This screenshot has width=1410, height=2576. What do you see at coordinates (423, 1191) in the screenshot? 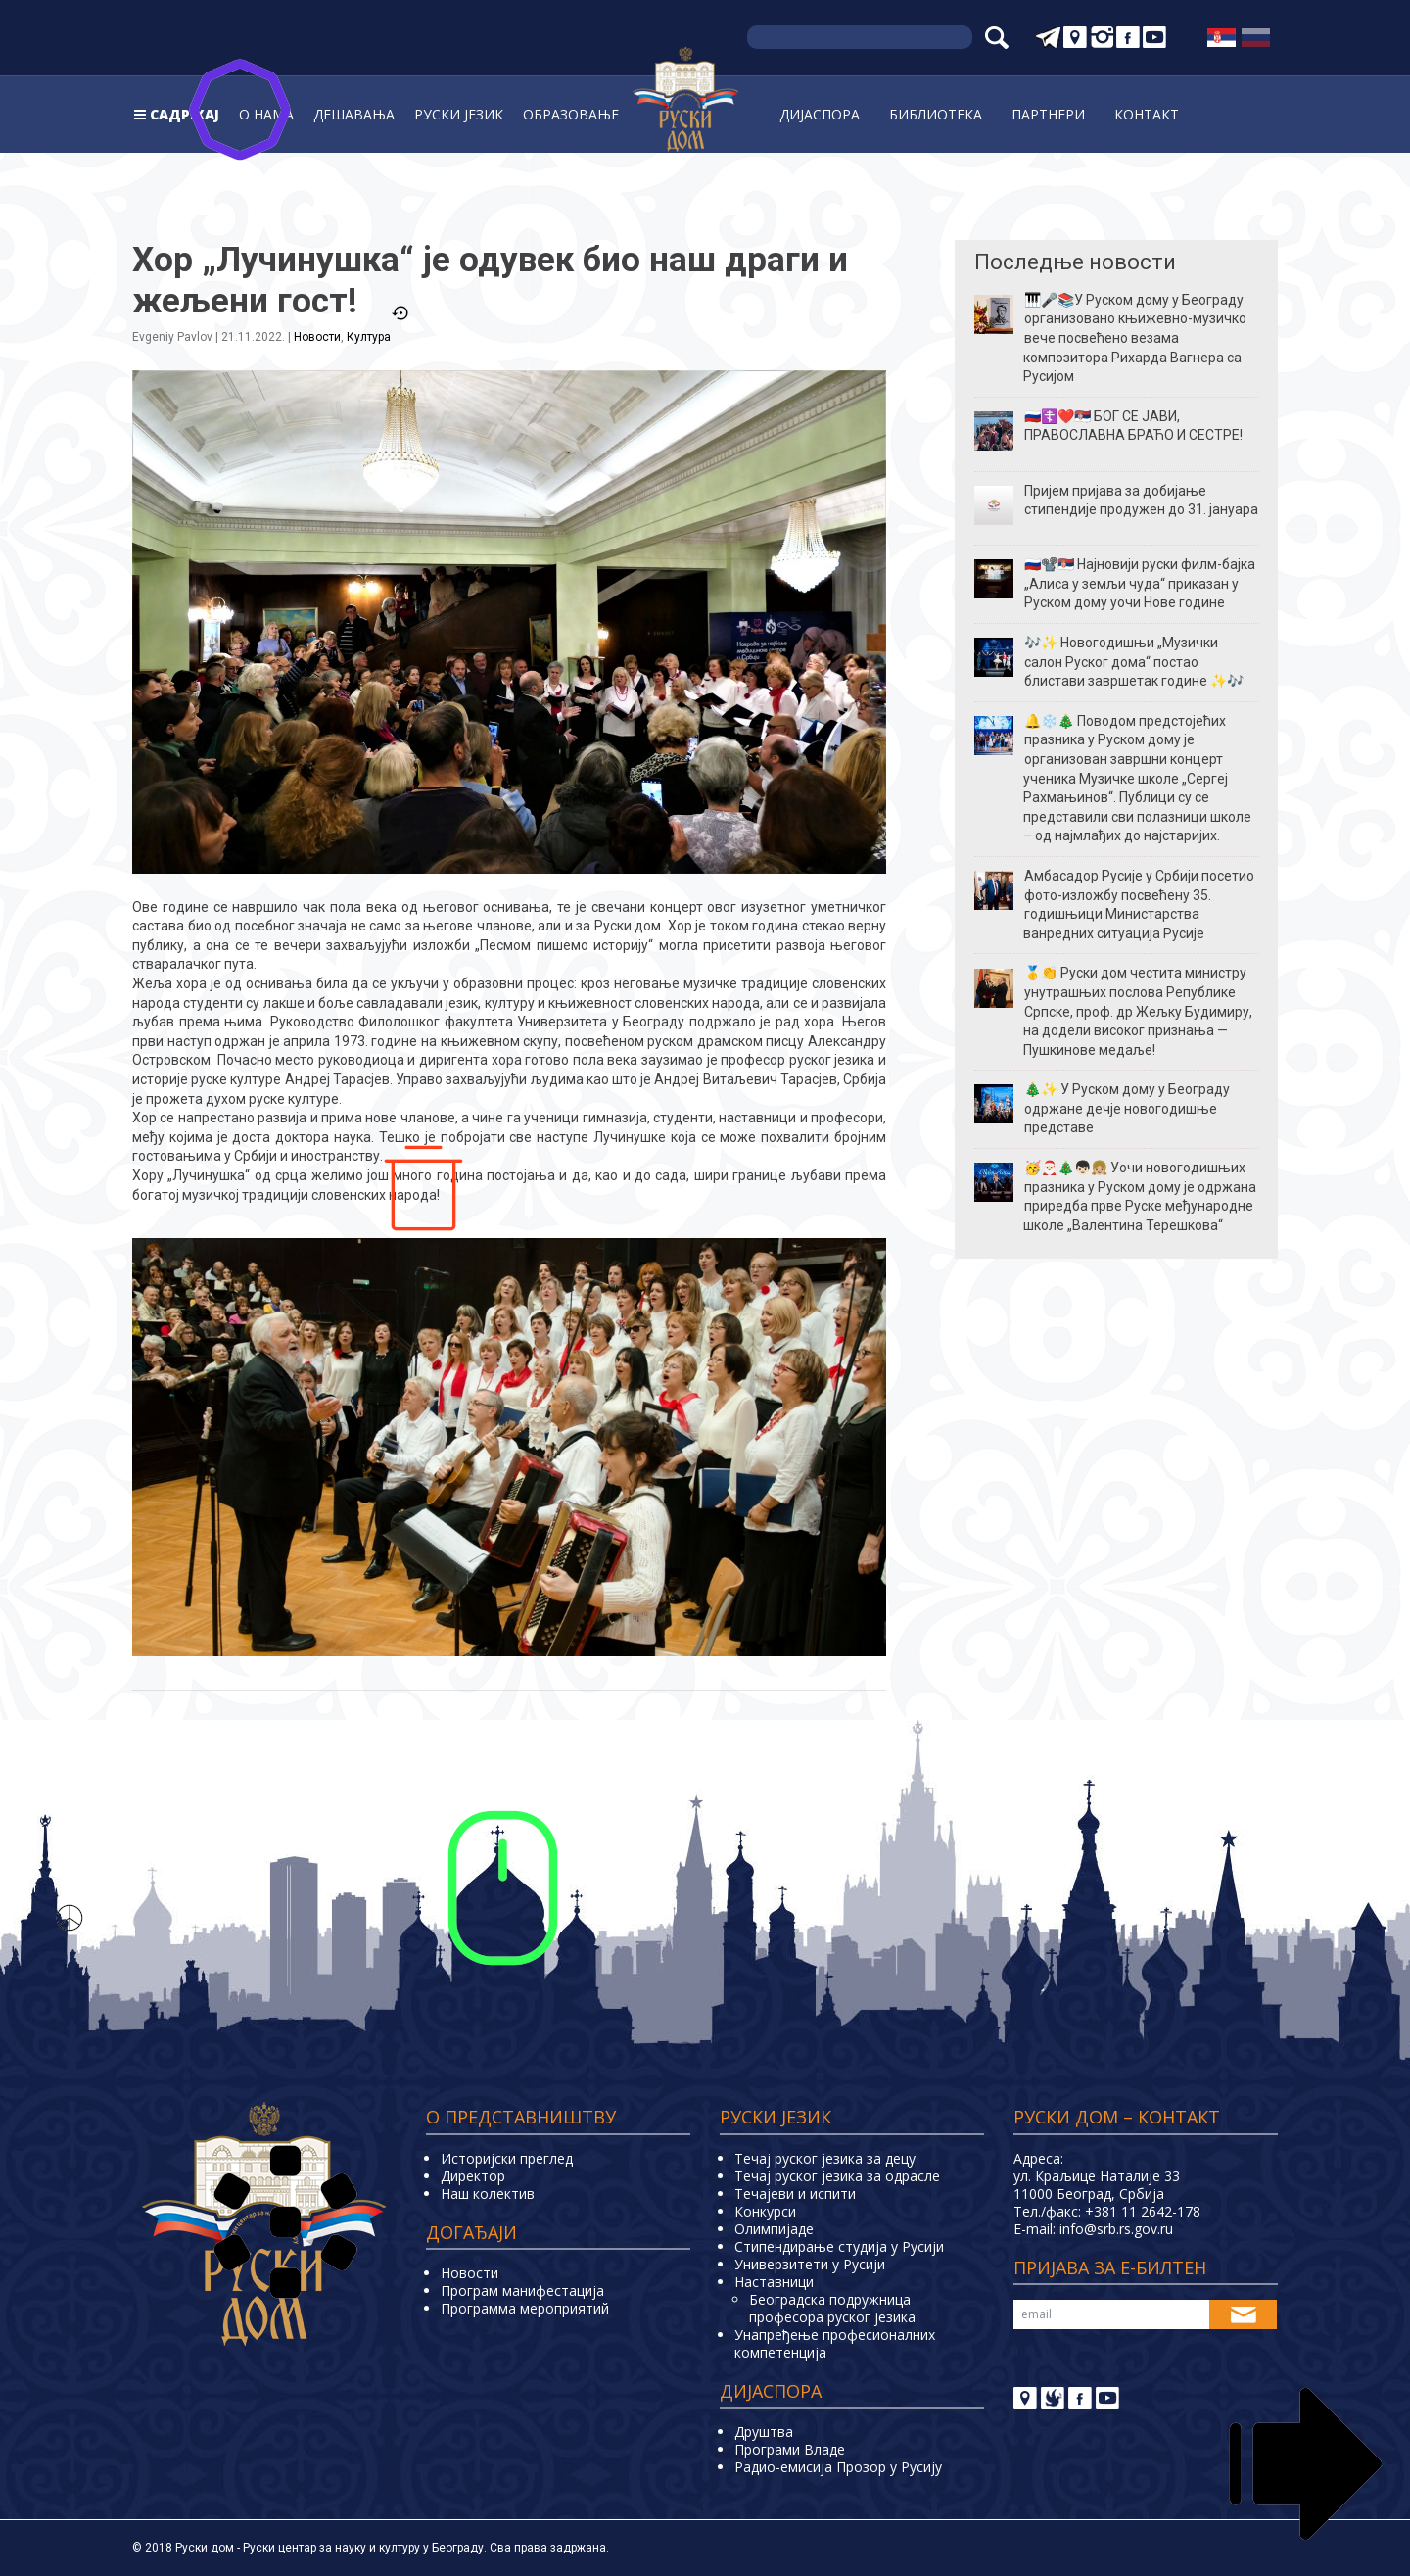
I see `delete selected item` at bounding box center [423, 1191].